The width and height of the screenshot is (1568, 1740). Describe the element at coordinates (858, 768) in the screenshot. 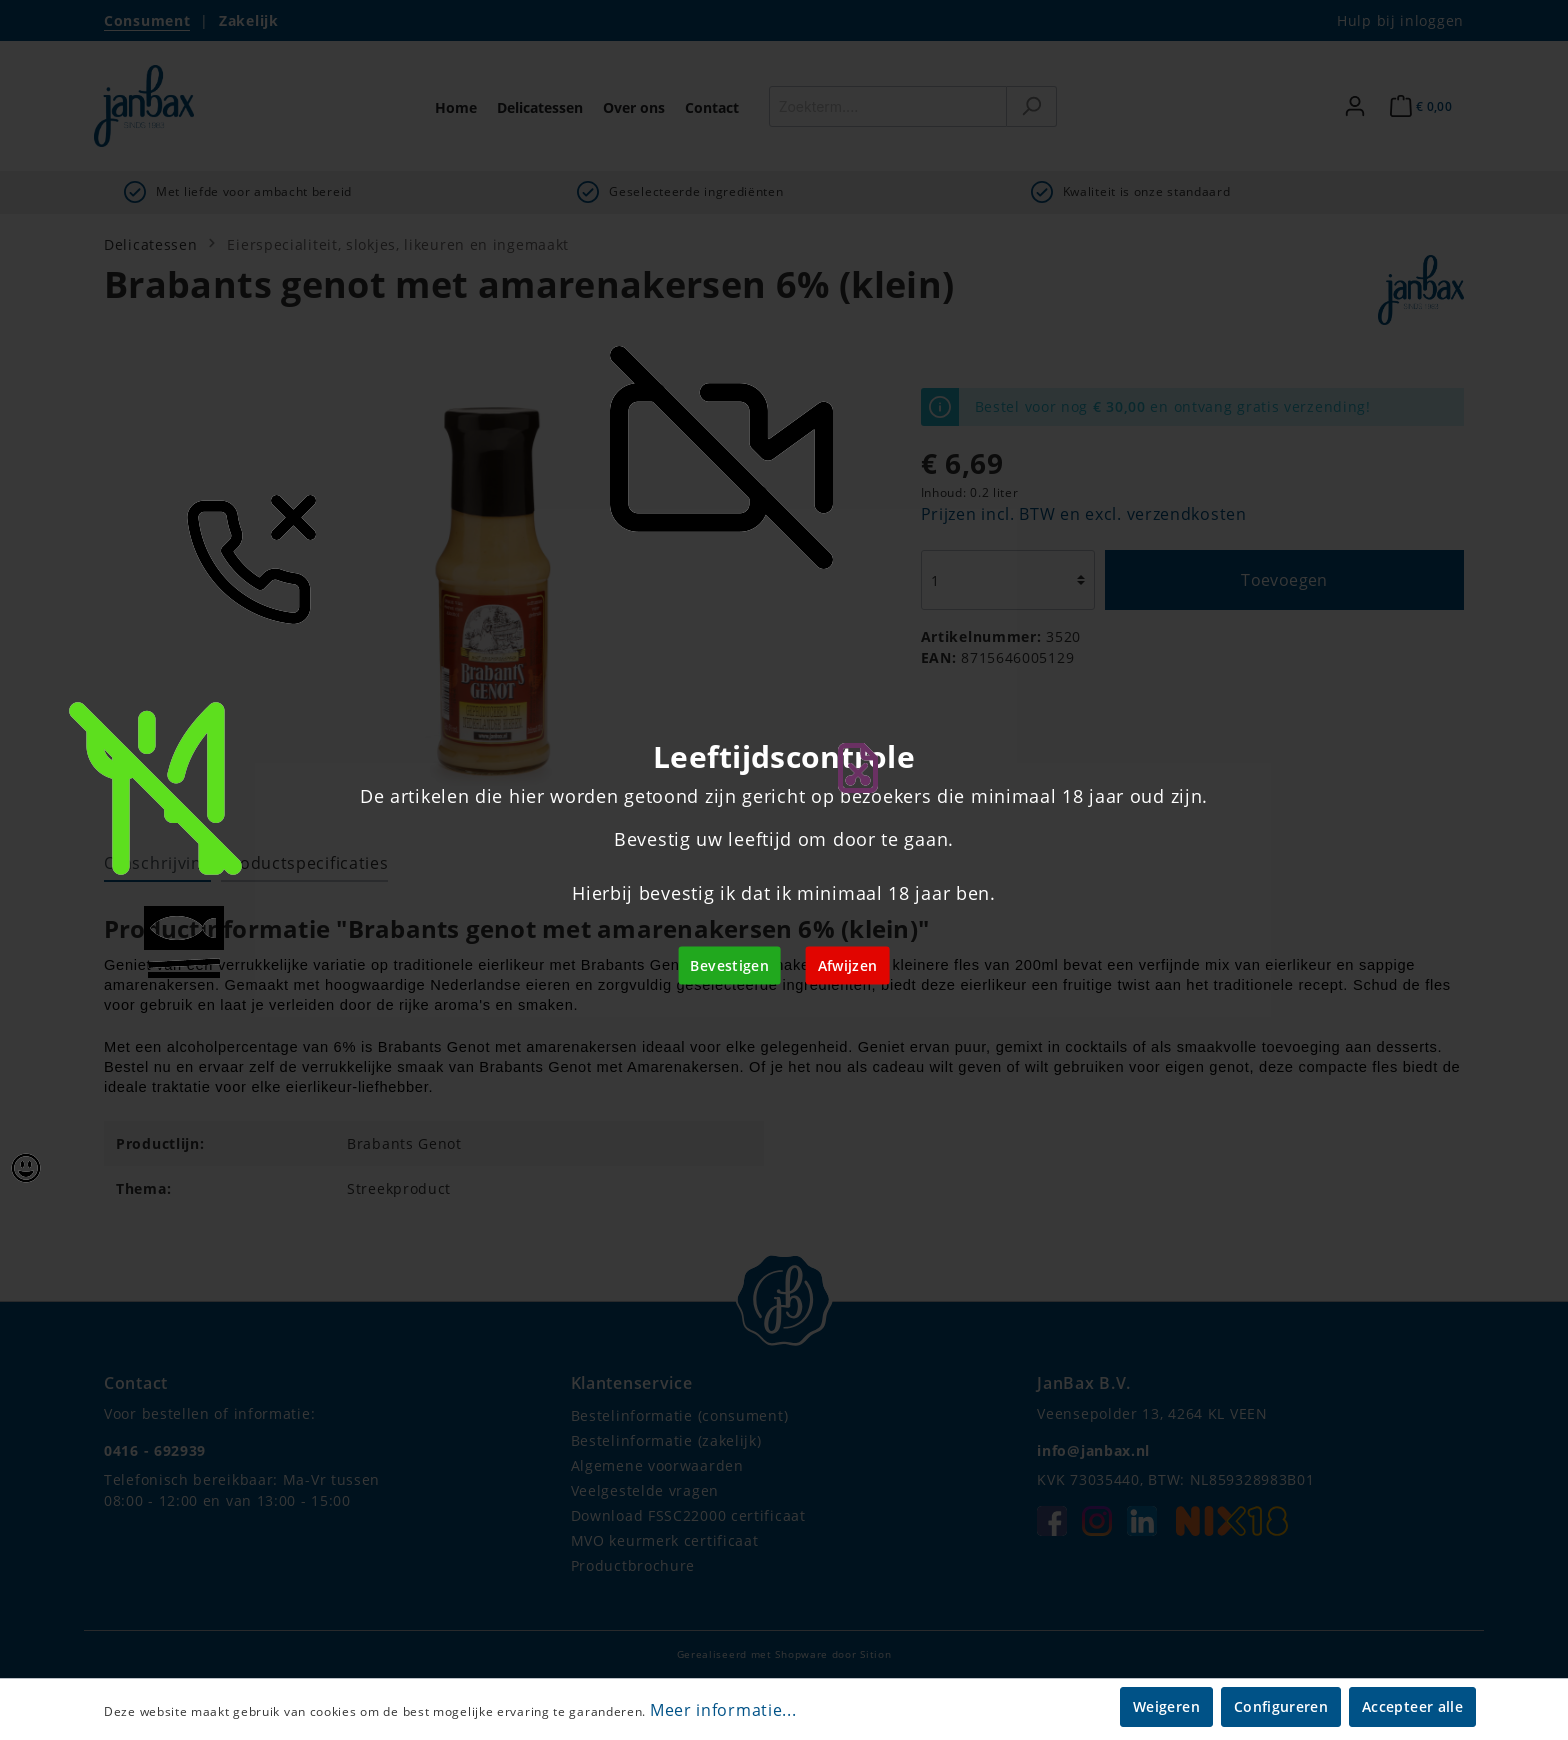

I see `cut or remove a file` at that location.